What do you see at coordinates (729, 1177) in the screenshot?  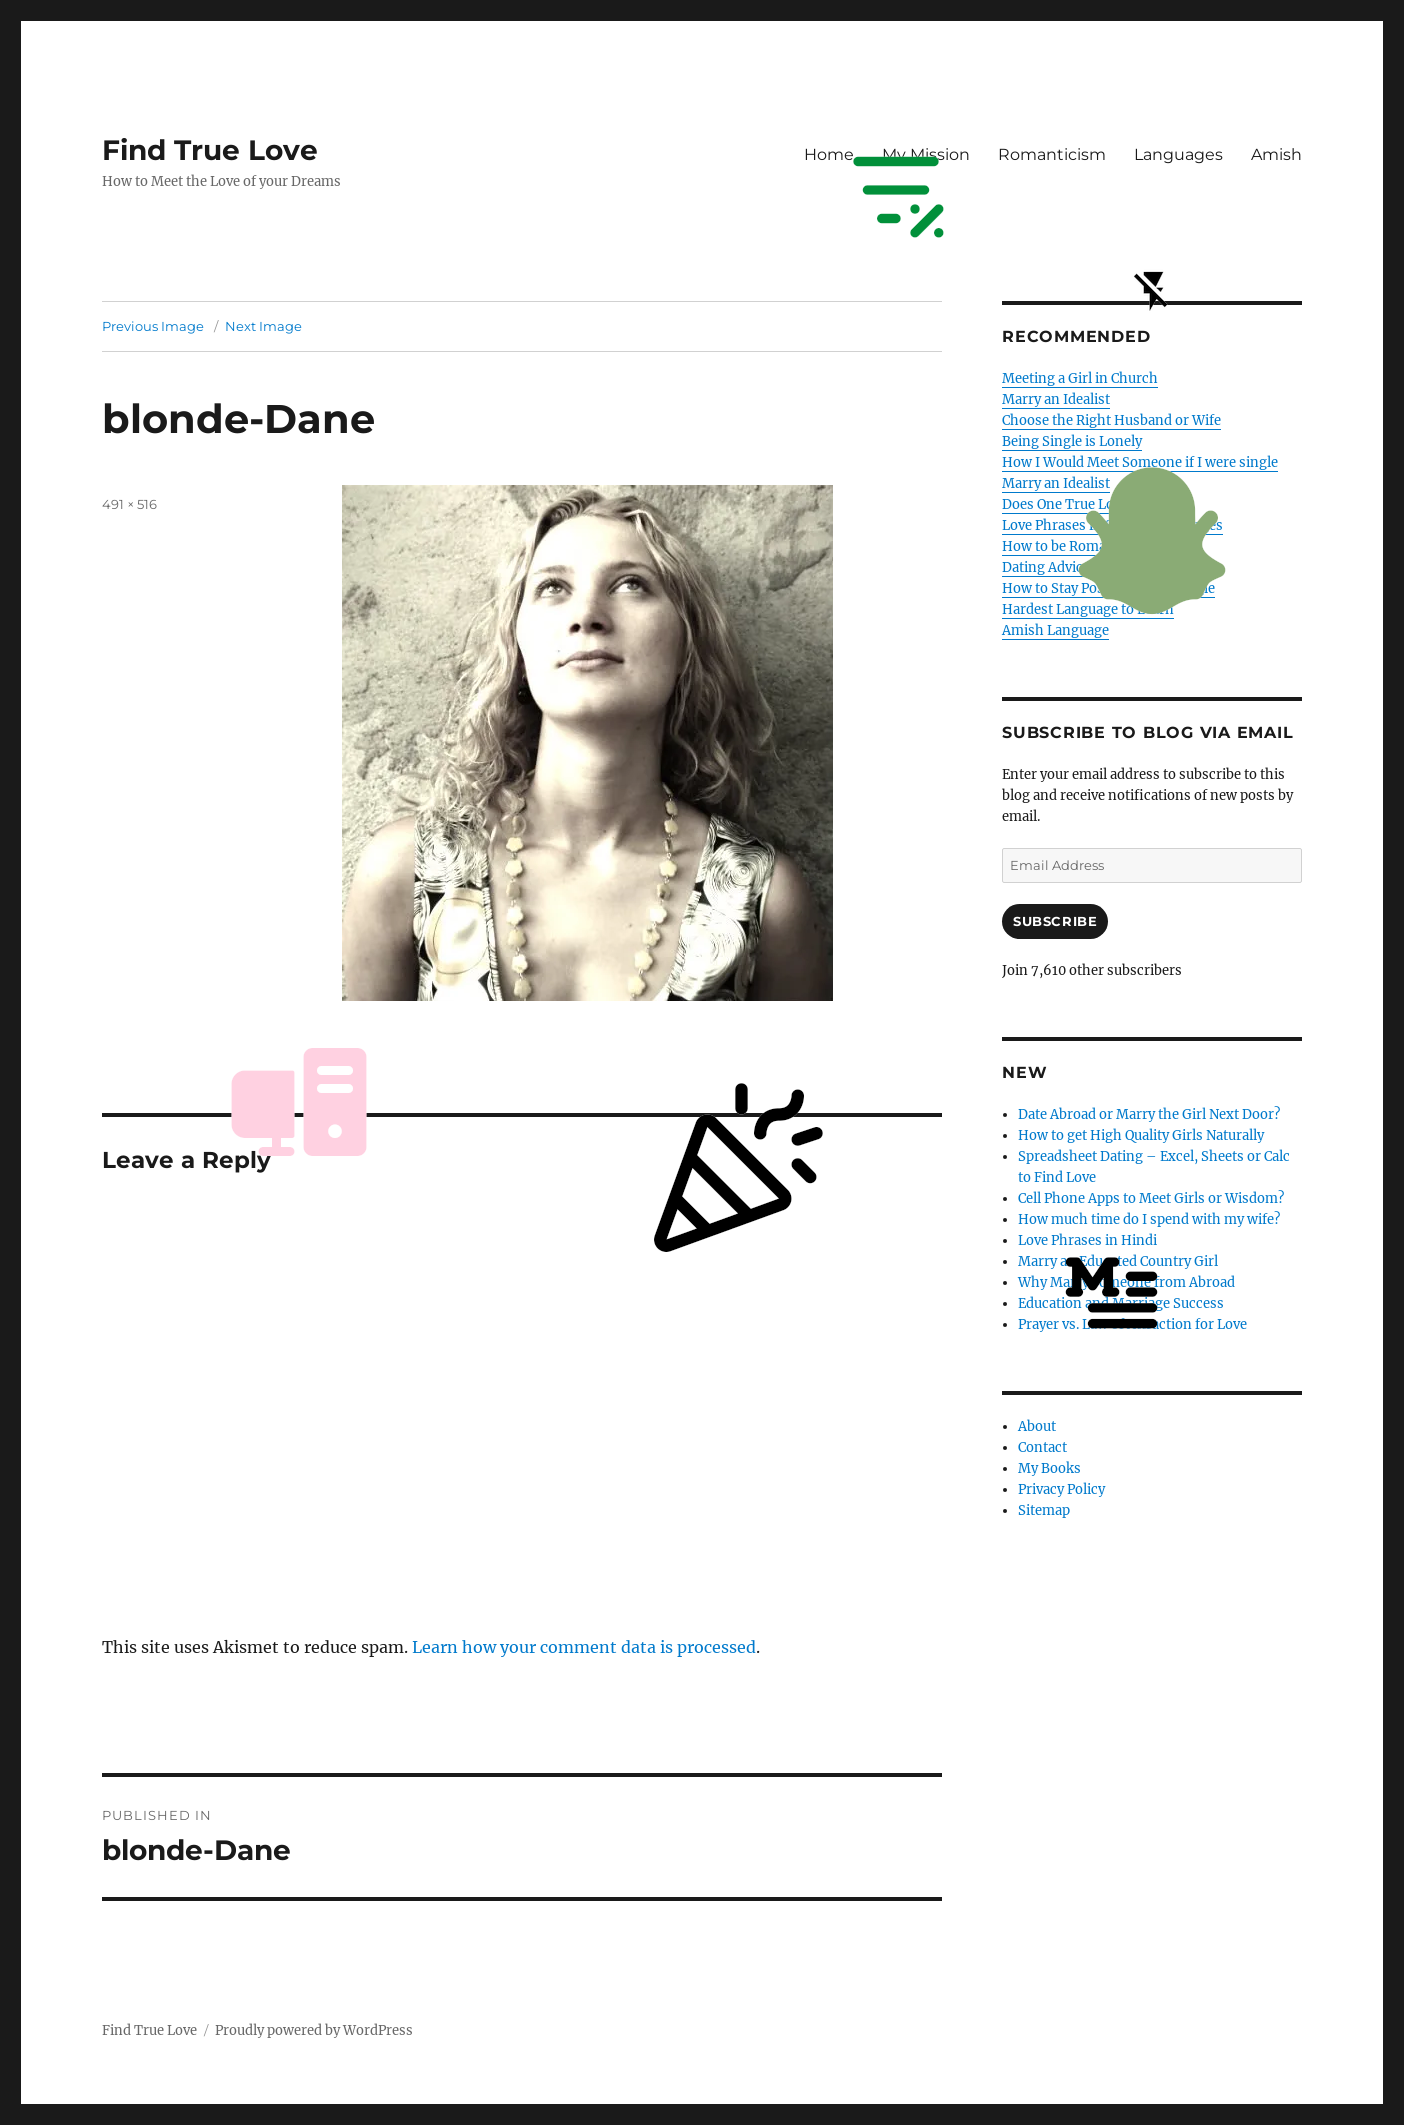 I see `indicates a celebration or achievement` at bounding box center [729, 1177].